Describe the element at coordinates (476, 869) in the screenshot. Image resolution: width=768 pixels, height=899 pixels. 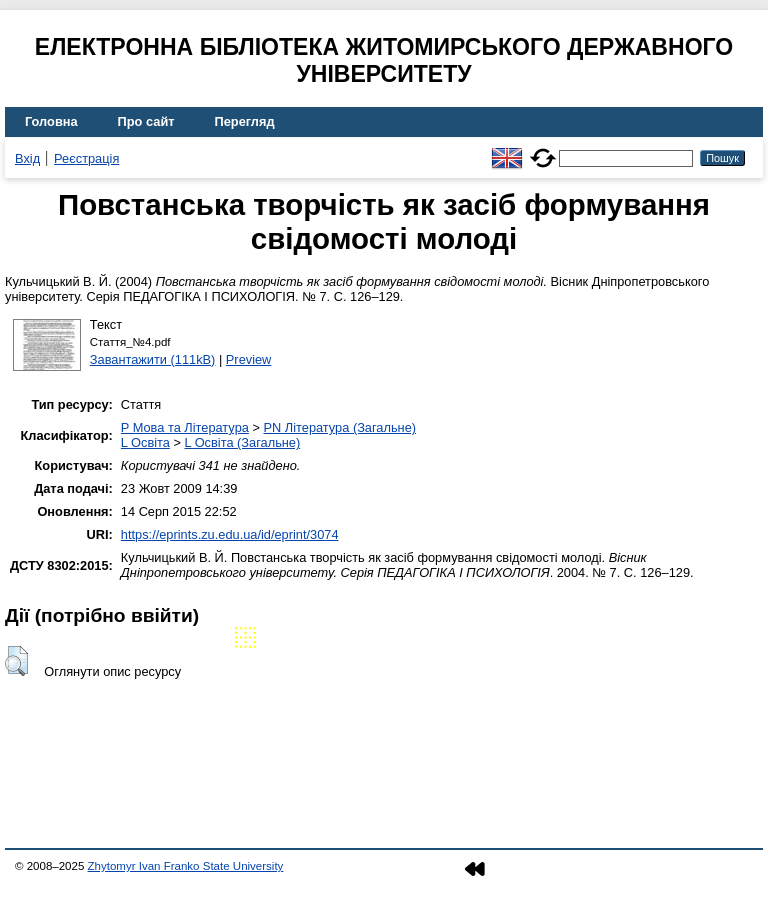
I see `rewind or skip backward in media playback` at that location.